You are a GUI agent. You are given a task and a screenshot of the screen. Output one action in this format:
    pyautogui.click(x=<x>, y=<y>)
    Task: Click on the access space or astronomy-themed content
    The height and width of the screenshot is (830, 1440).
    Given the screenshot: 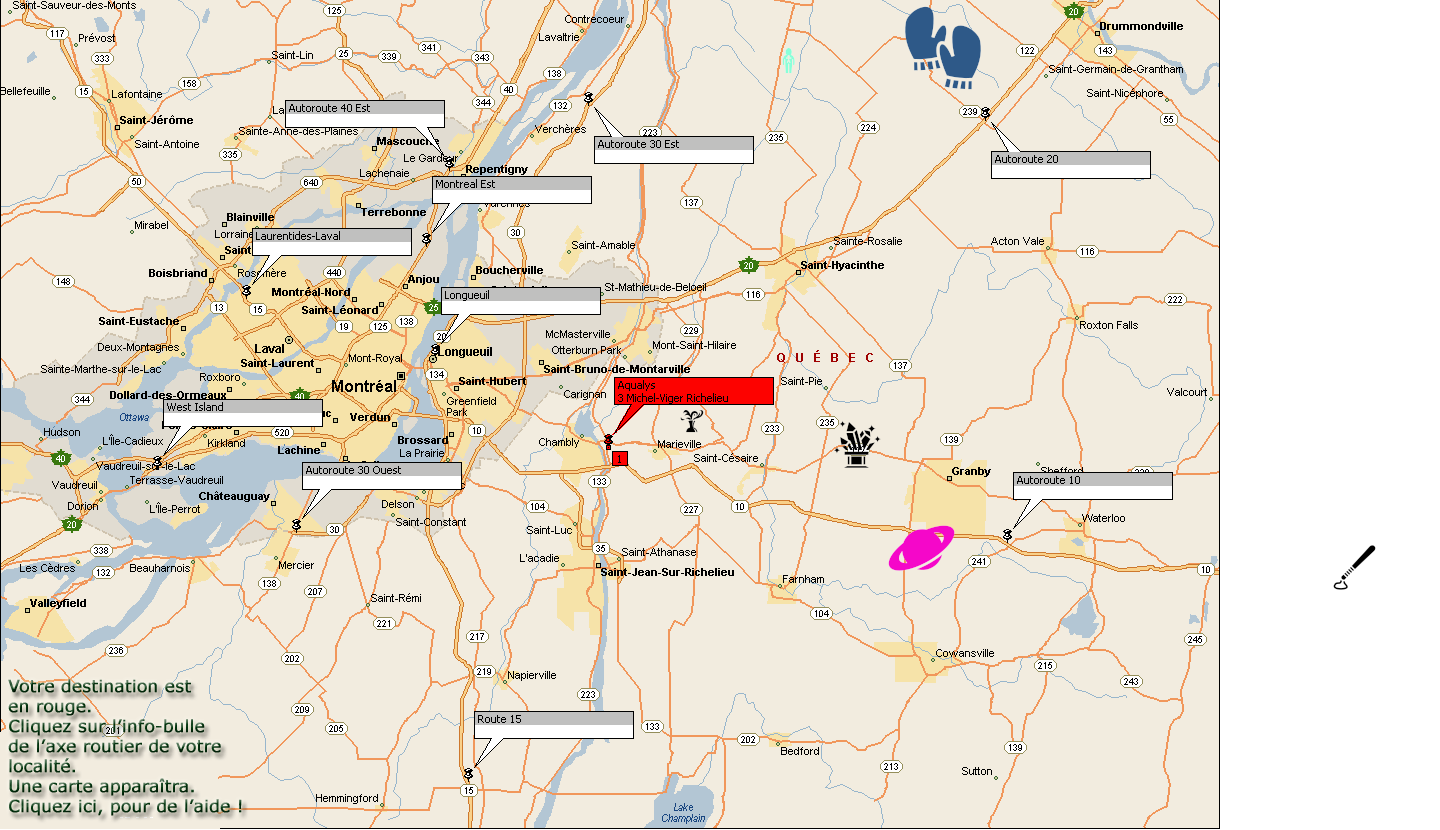 What is the action you would take?
    pyautogui.click(x=922, y=549)
    